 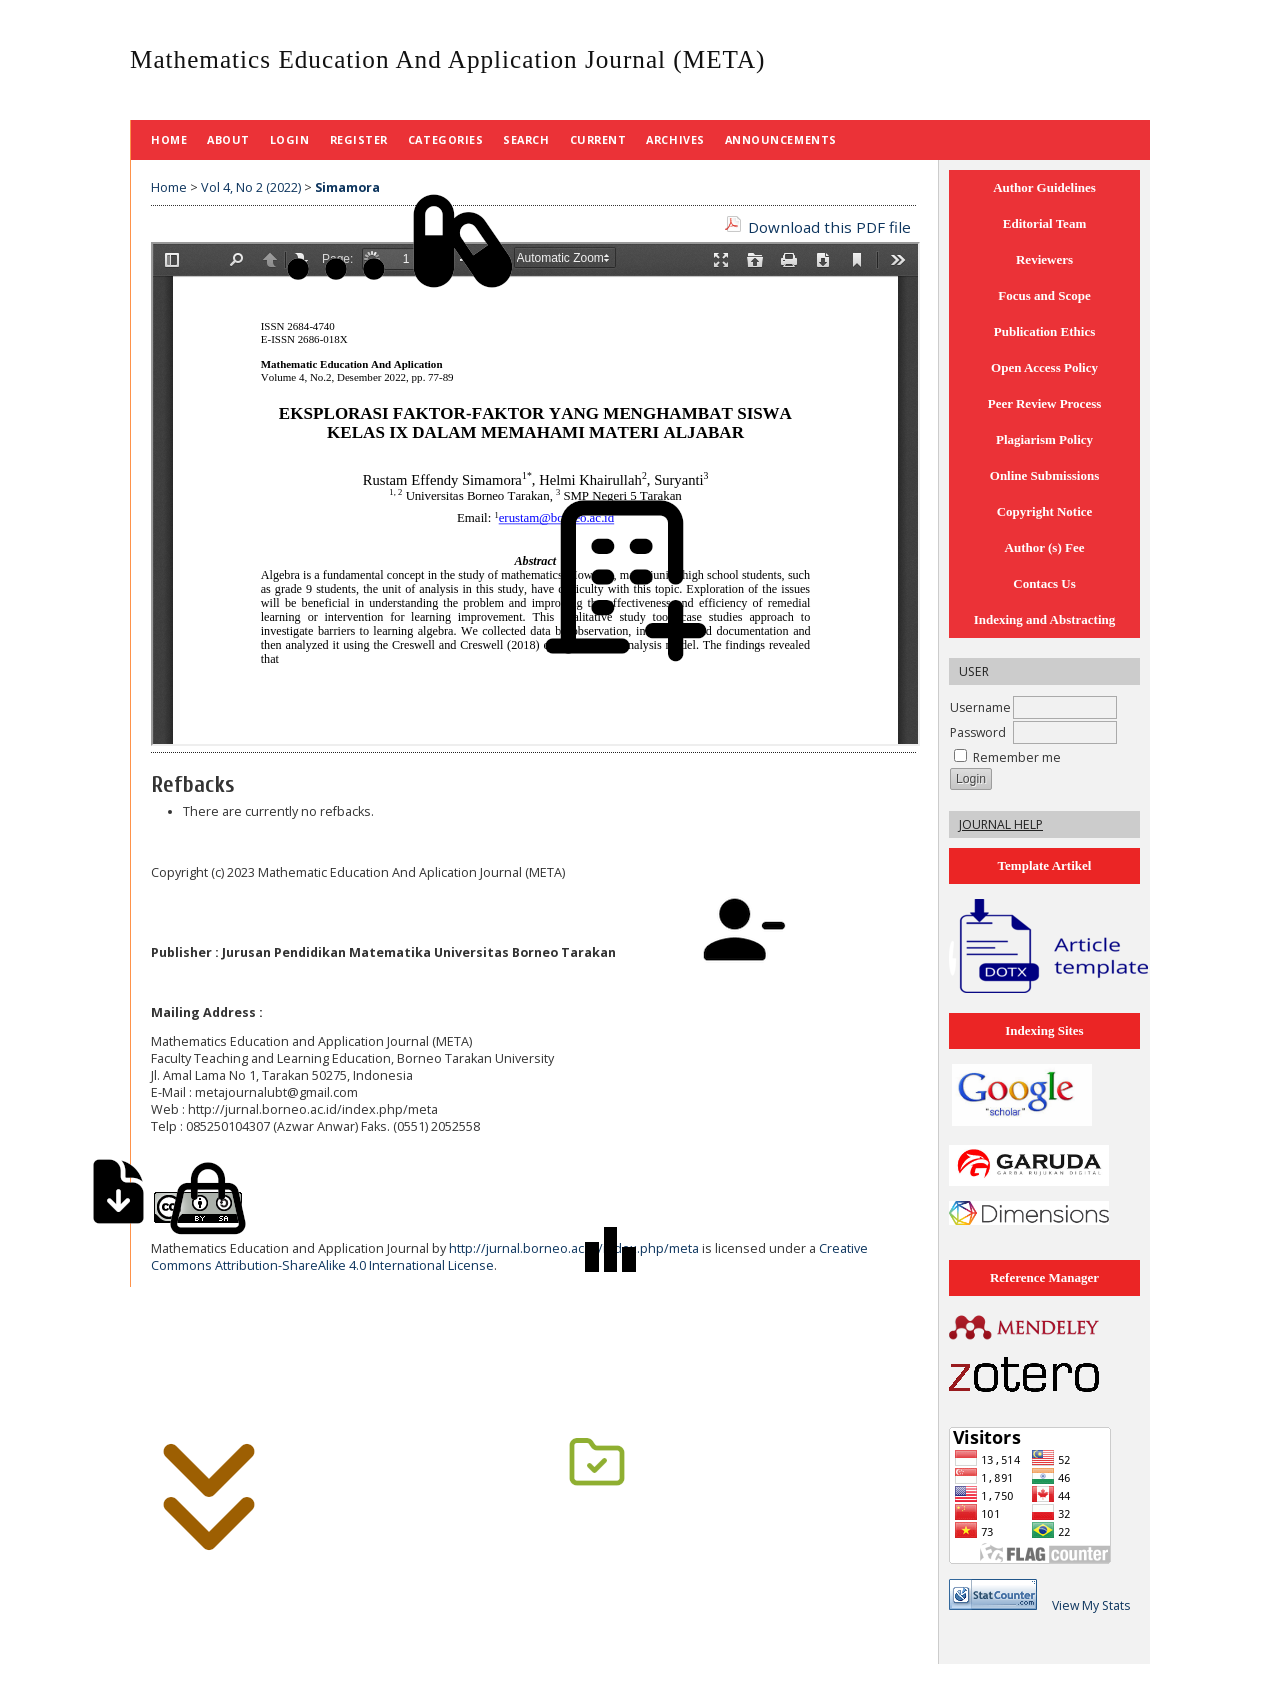 I want to click on add a new building or property, so click(x=622, y=577).